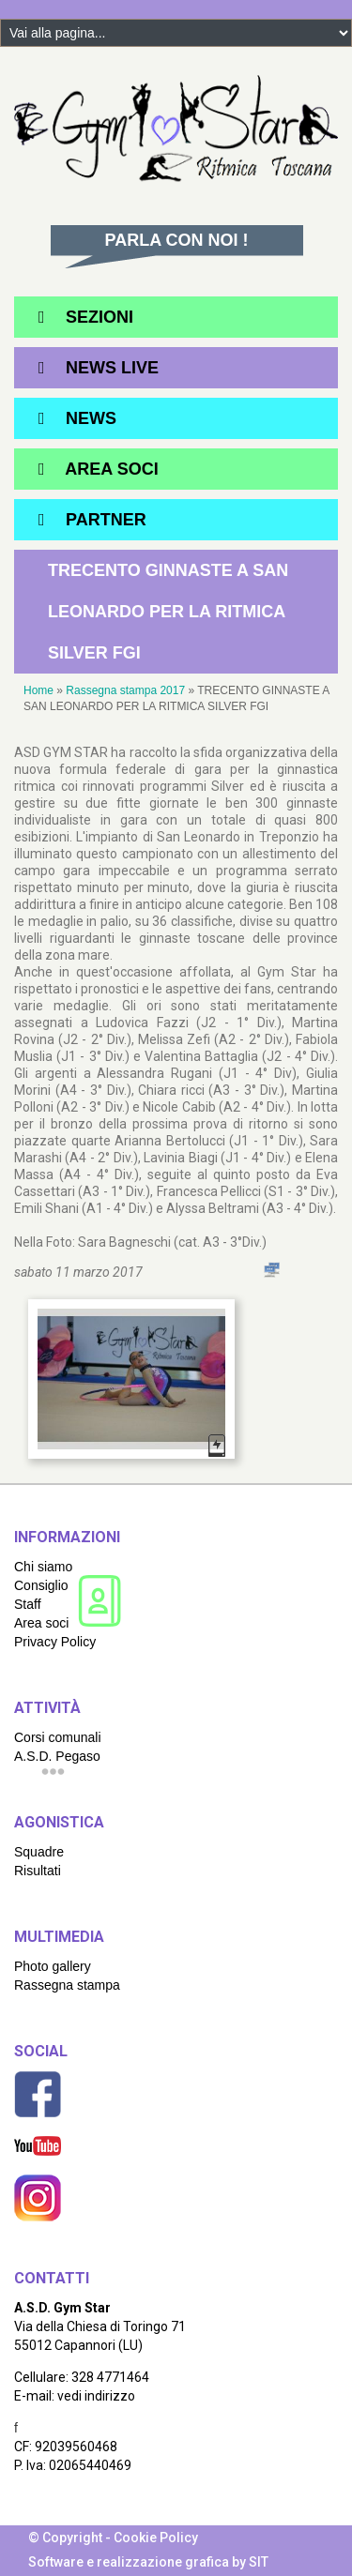 The width and height of the screenshot is (352, 2576). Describe the element at coordinates (53, 1771) in the screenshot. I see `content is loading` at that location.